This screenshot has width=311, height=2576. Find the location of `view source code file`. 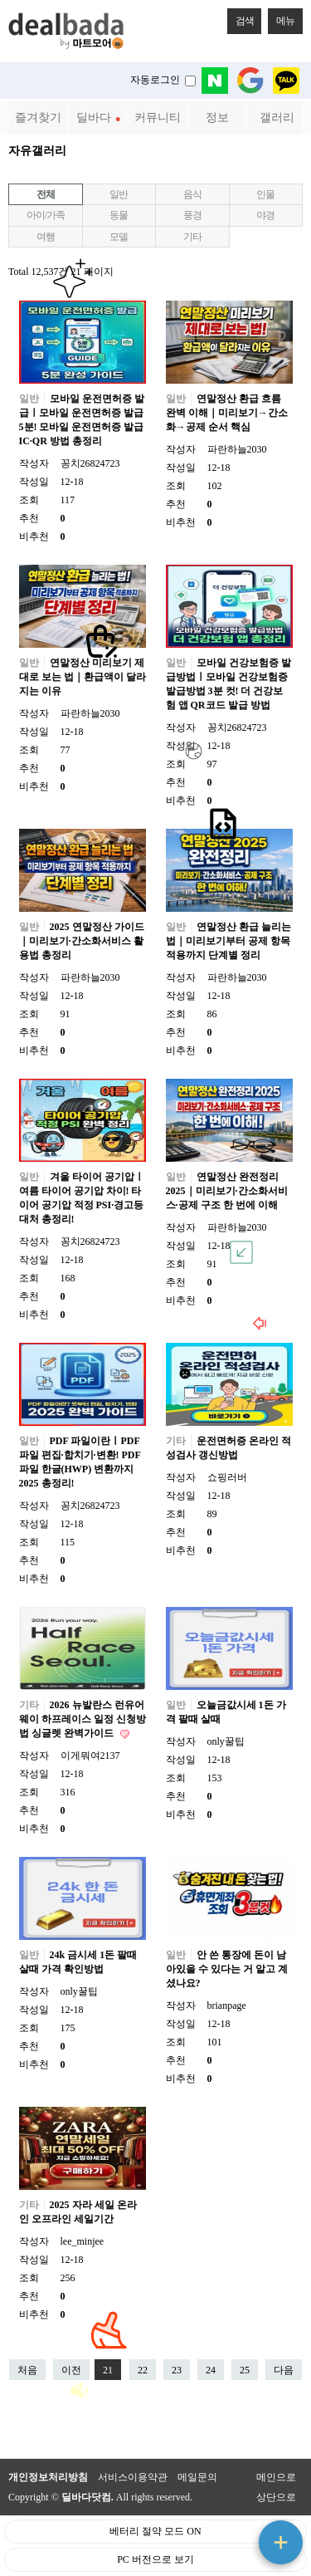

view source code file is located at coordinates (223, 824).